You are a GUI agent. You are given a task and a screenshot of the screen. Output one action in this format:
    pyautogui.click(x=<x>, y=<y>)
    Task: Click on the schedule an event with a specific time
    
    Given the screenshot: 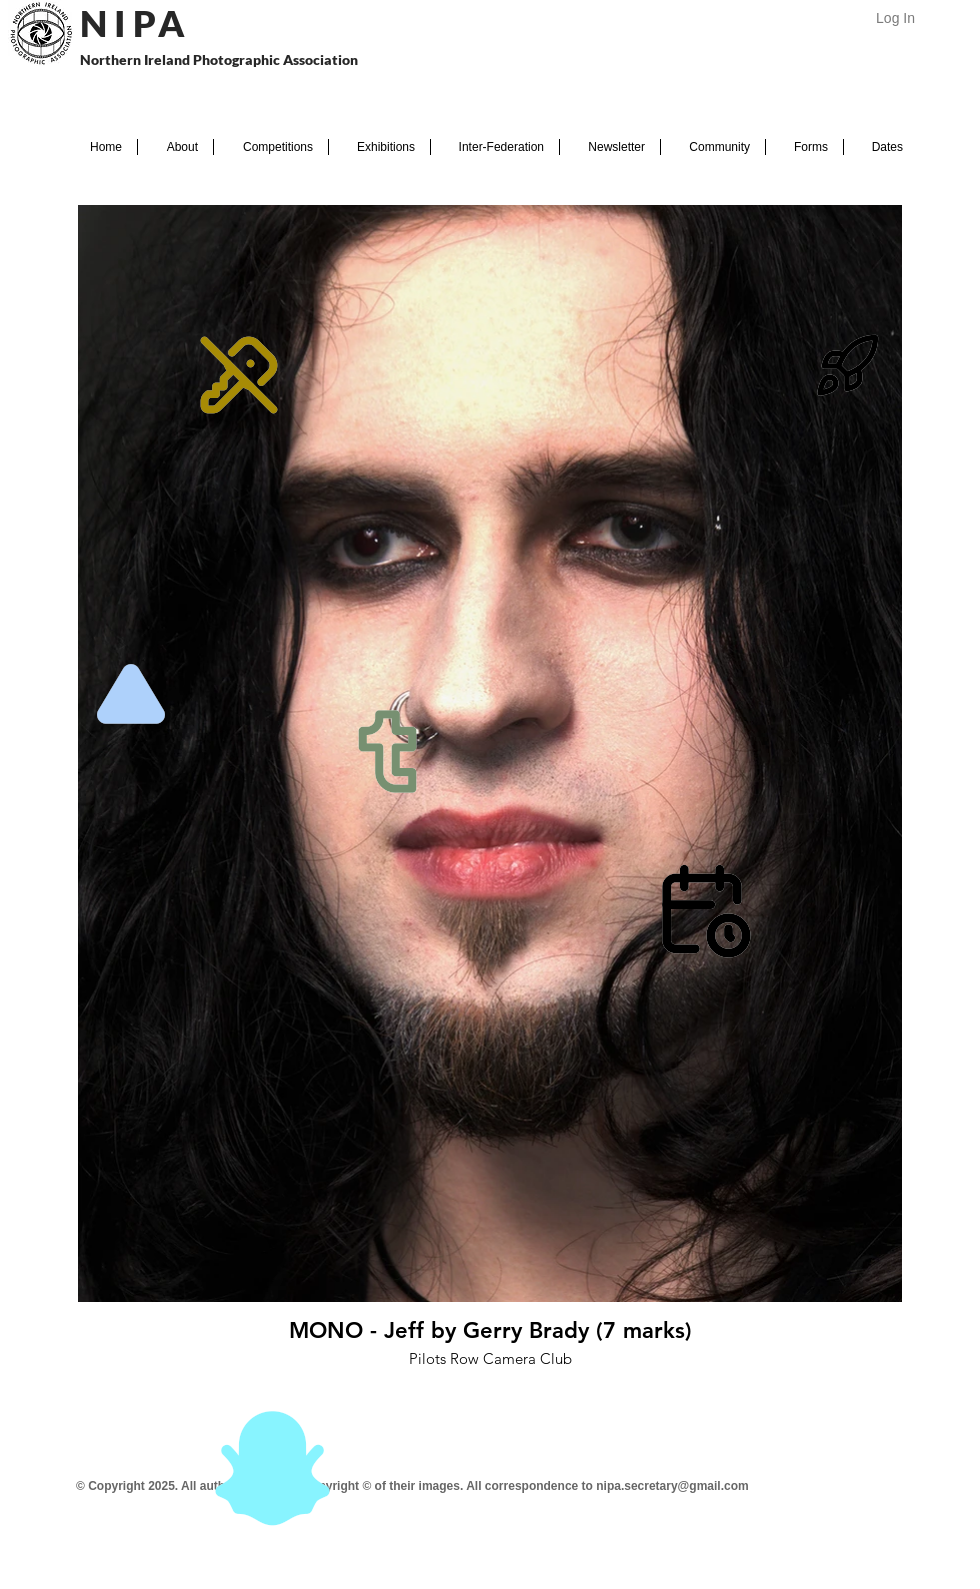 What is the action you would take?
    pyautogui.click(x=702, y=909)
    